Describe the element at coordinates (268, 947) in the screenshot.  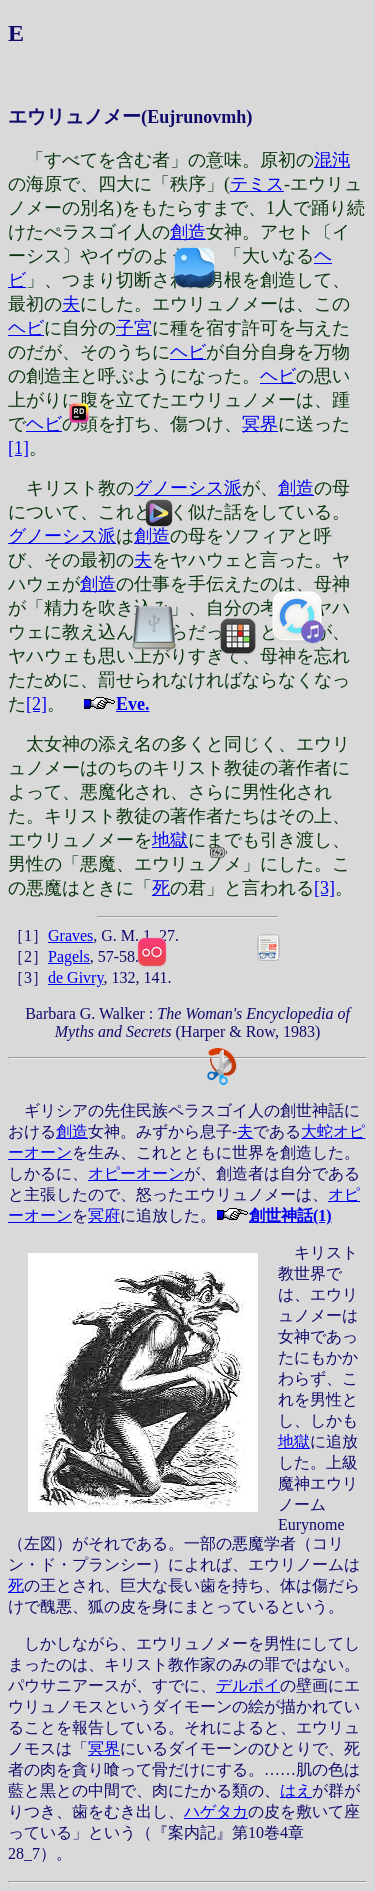
I see `open evince document viewer` at that location.